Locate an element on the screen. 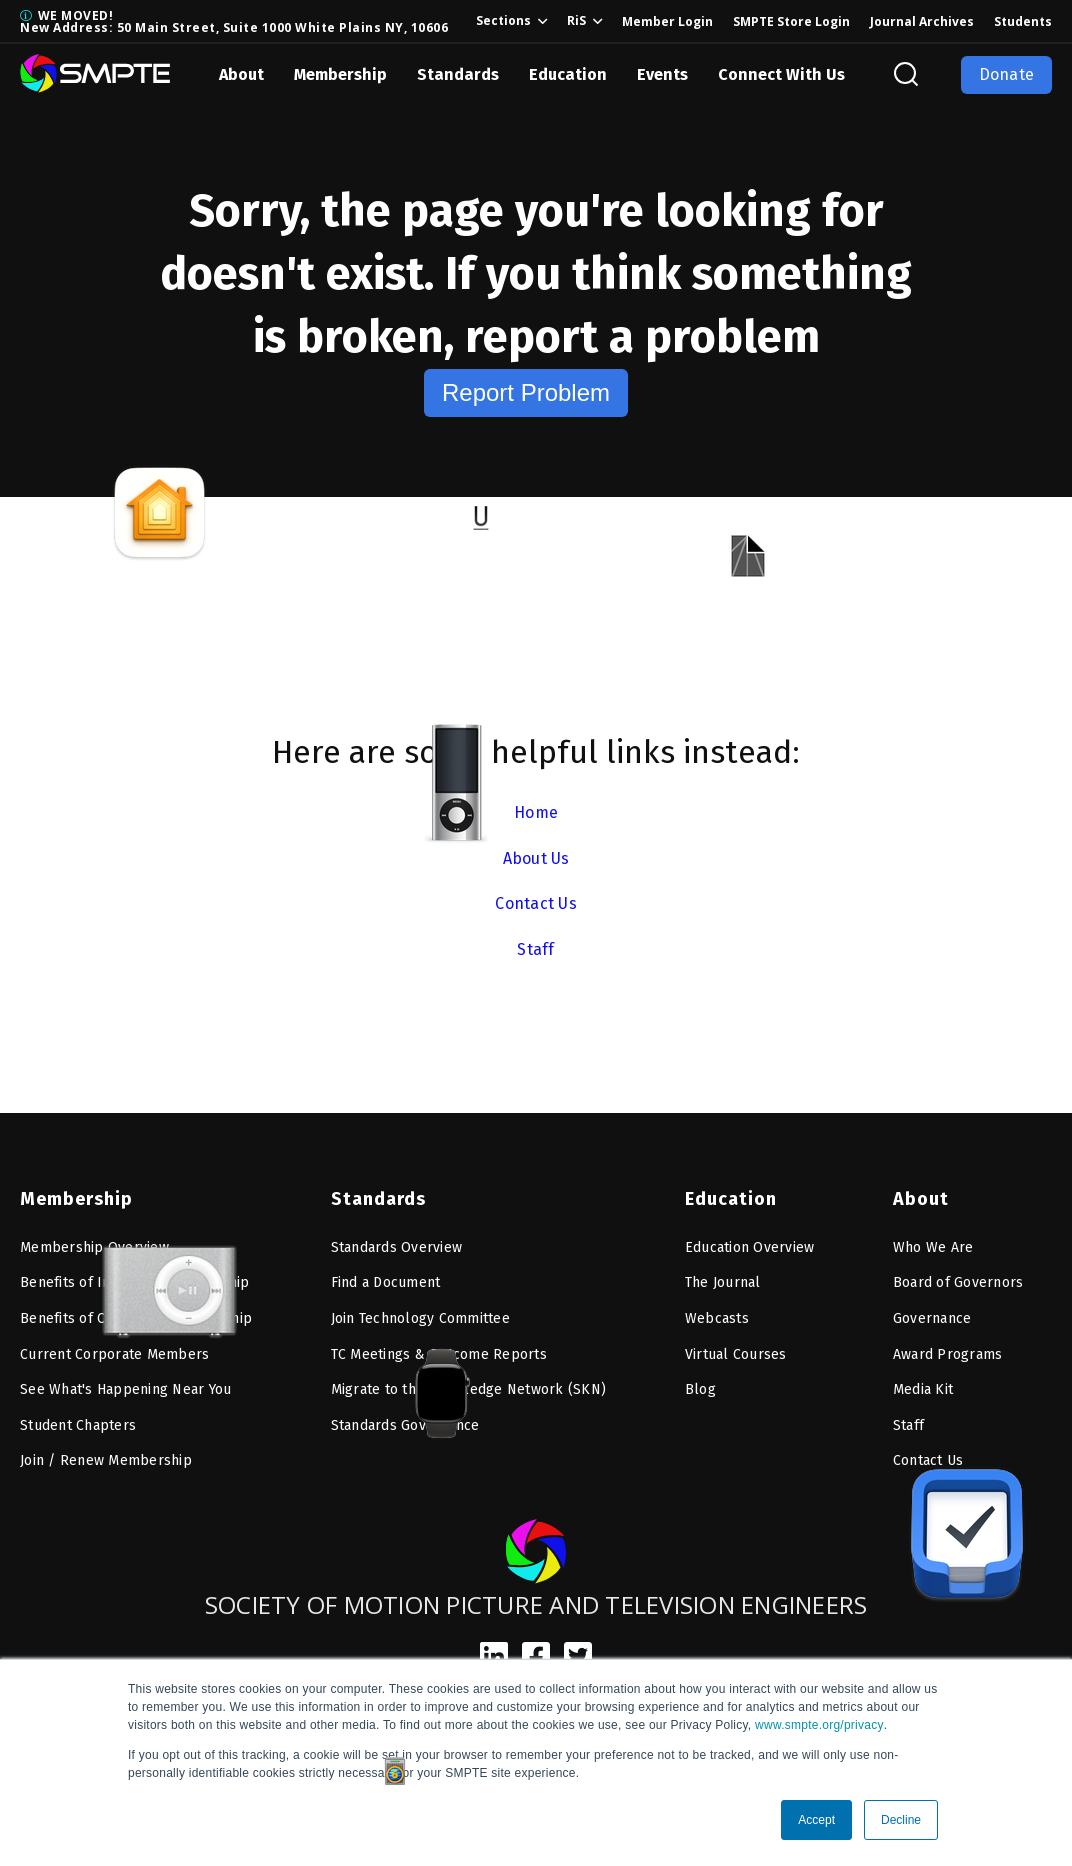 The height and width of the screenshot is (1866, 1072). open the home app to control smart home devices is located at coordinates (159, 512).